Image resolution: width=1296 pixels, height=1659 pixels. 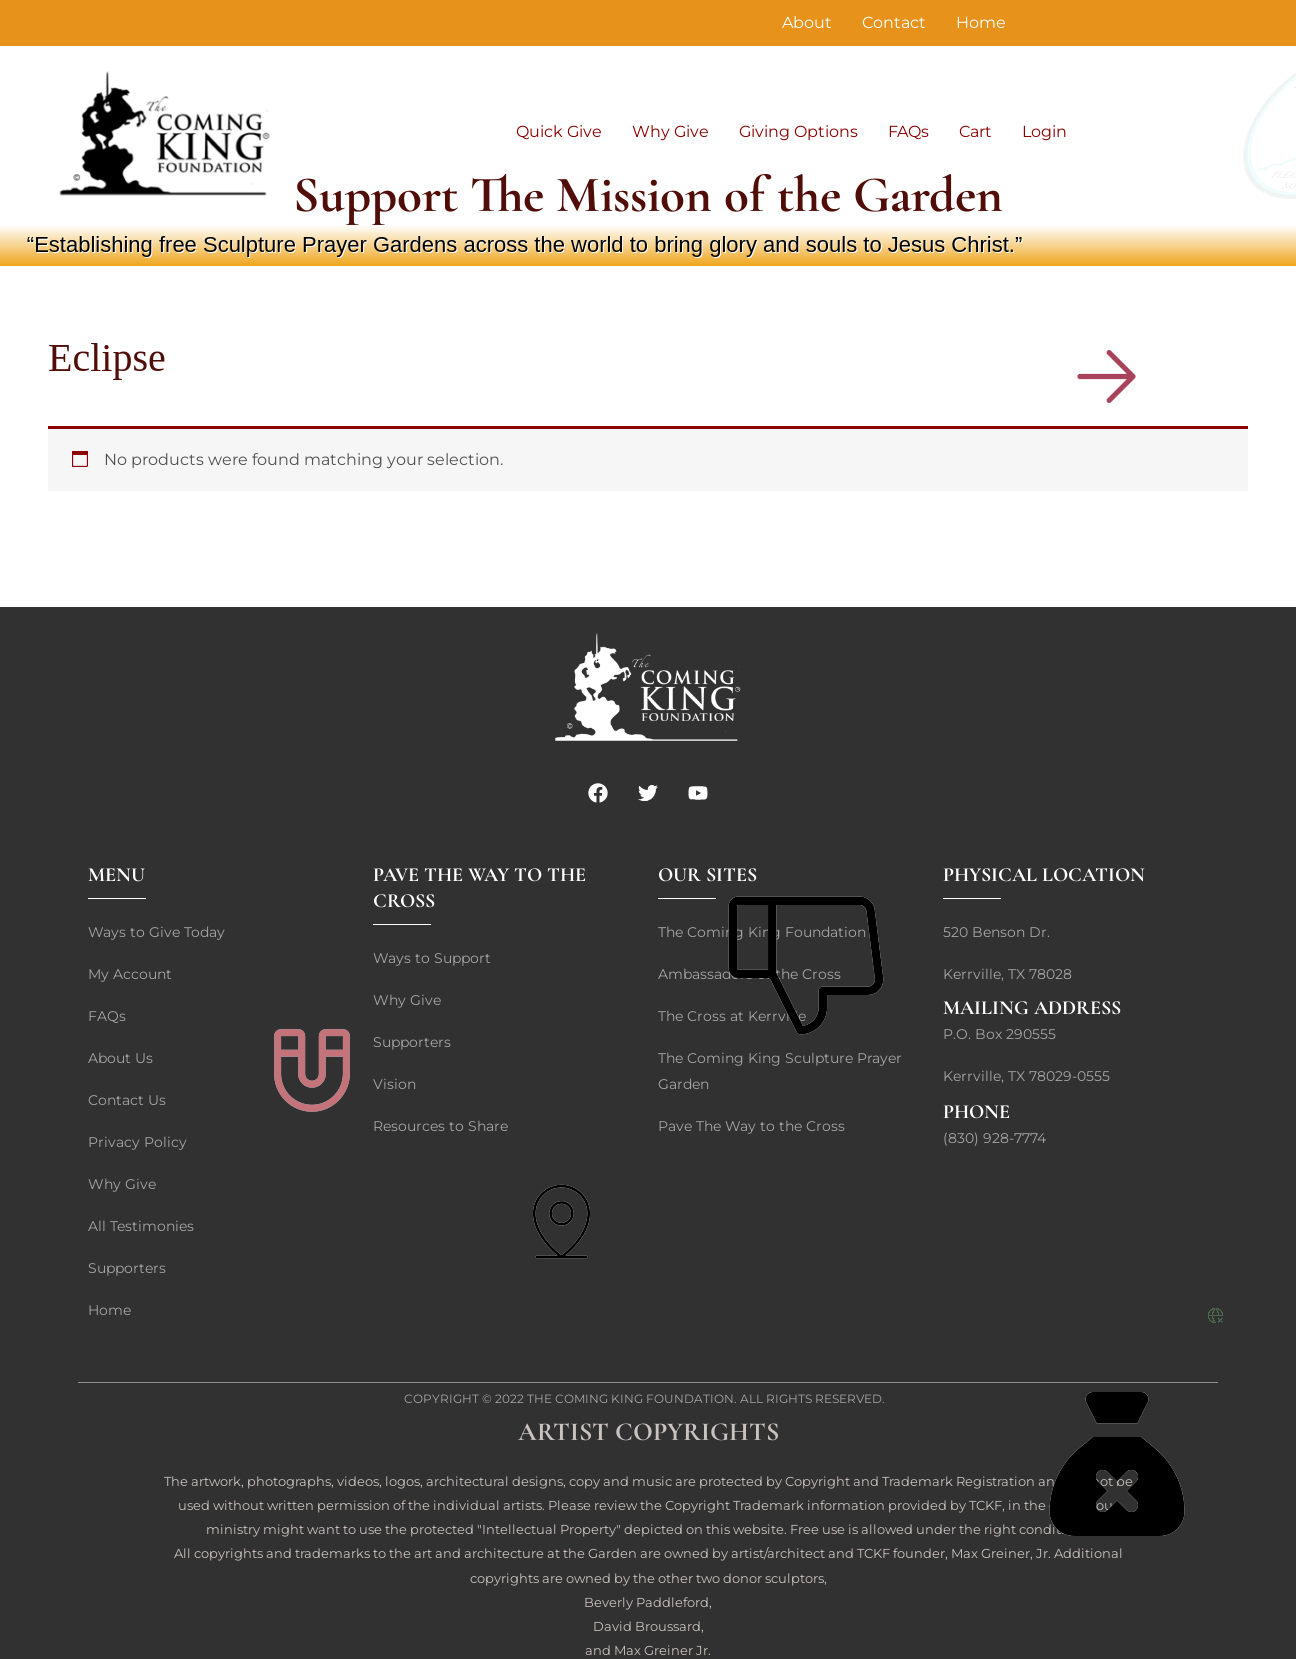 I want to click on dislike or downvote content, so click(x=806, y=957).